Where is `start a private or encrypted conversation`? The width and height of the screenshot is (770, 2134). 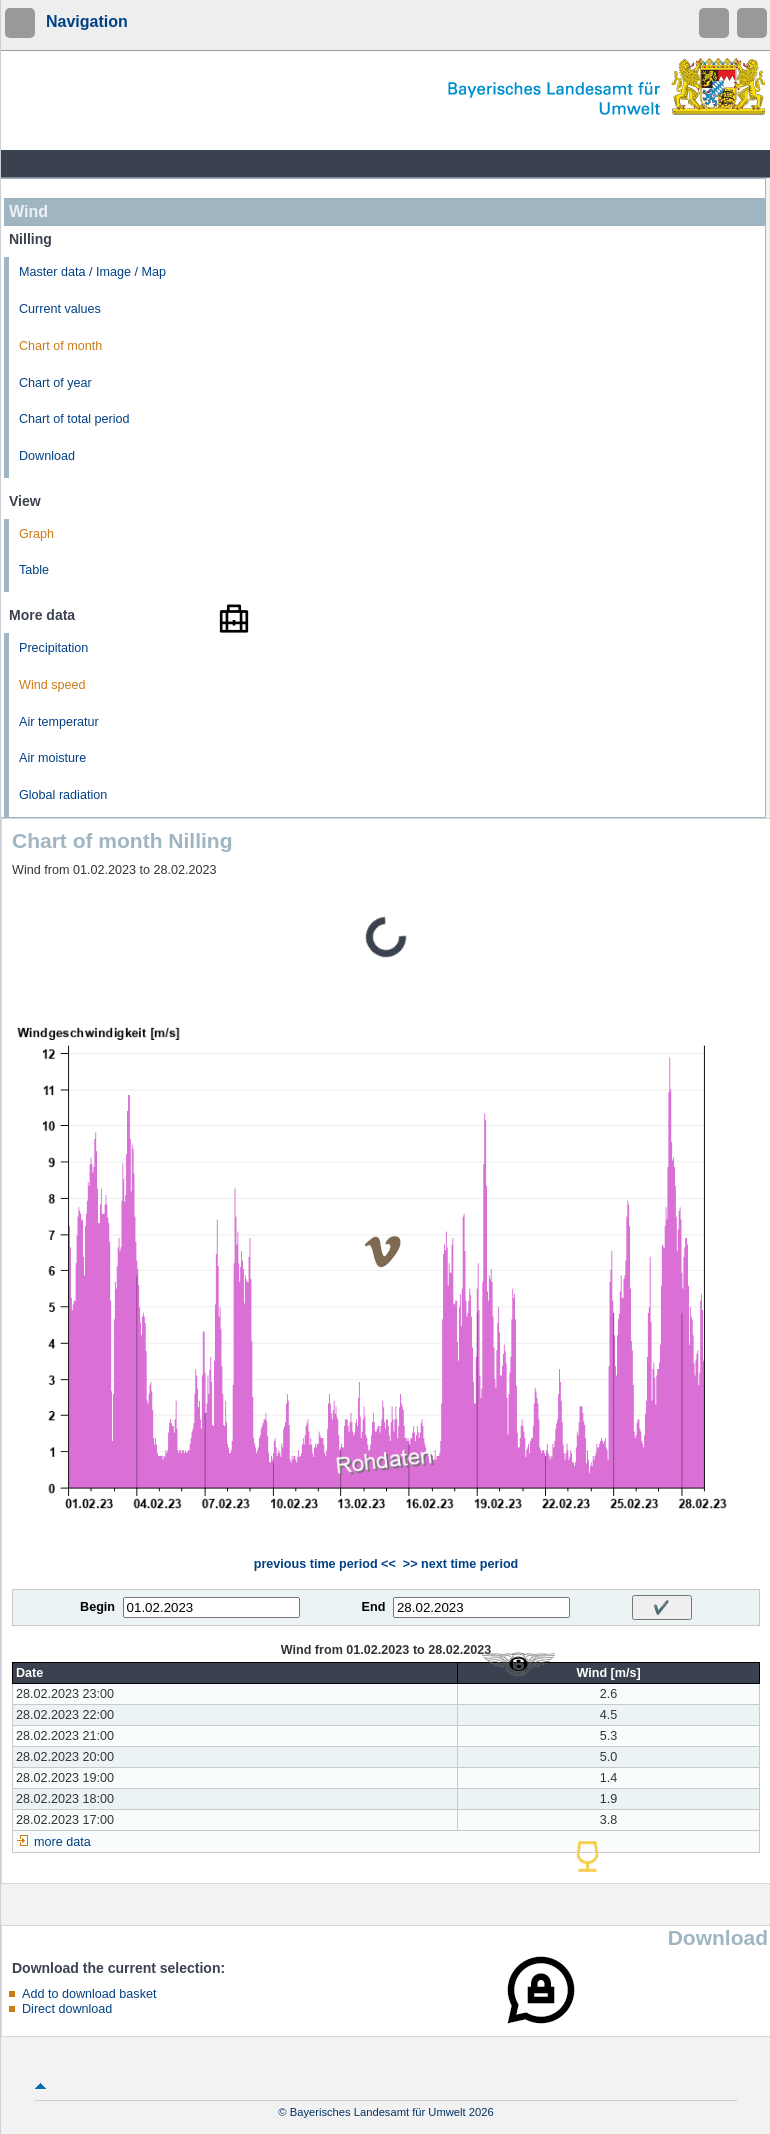
start a private or encrypted conversation is located at coordinates (541, 1990).